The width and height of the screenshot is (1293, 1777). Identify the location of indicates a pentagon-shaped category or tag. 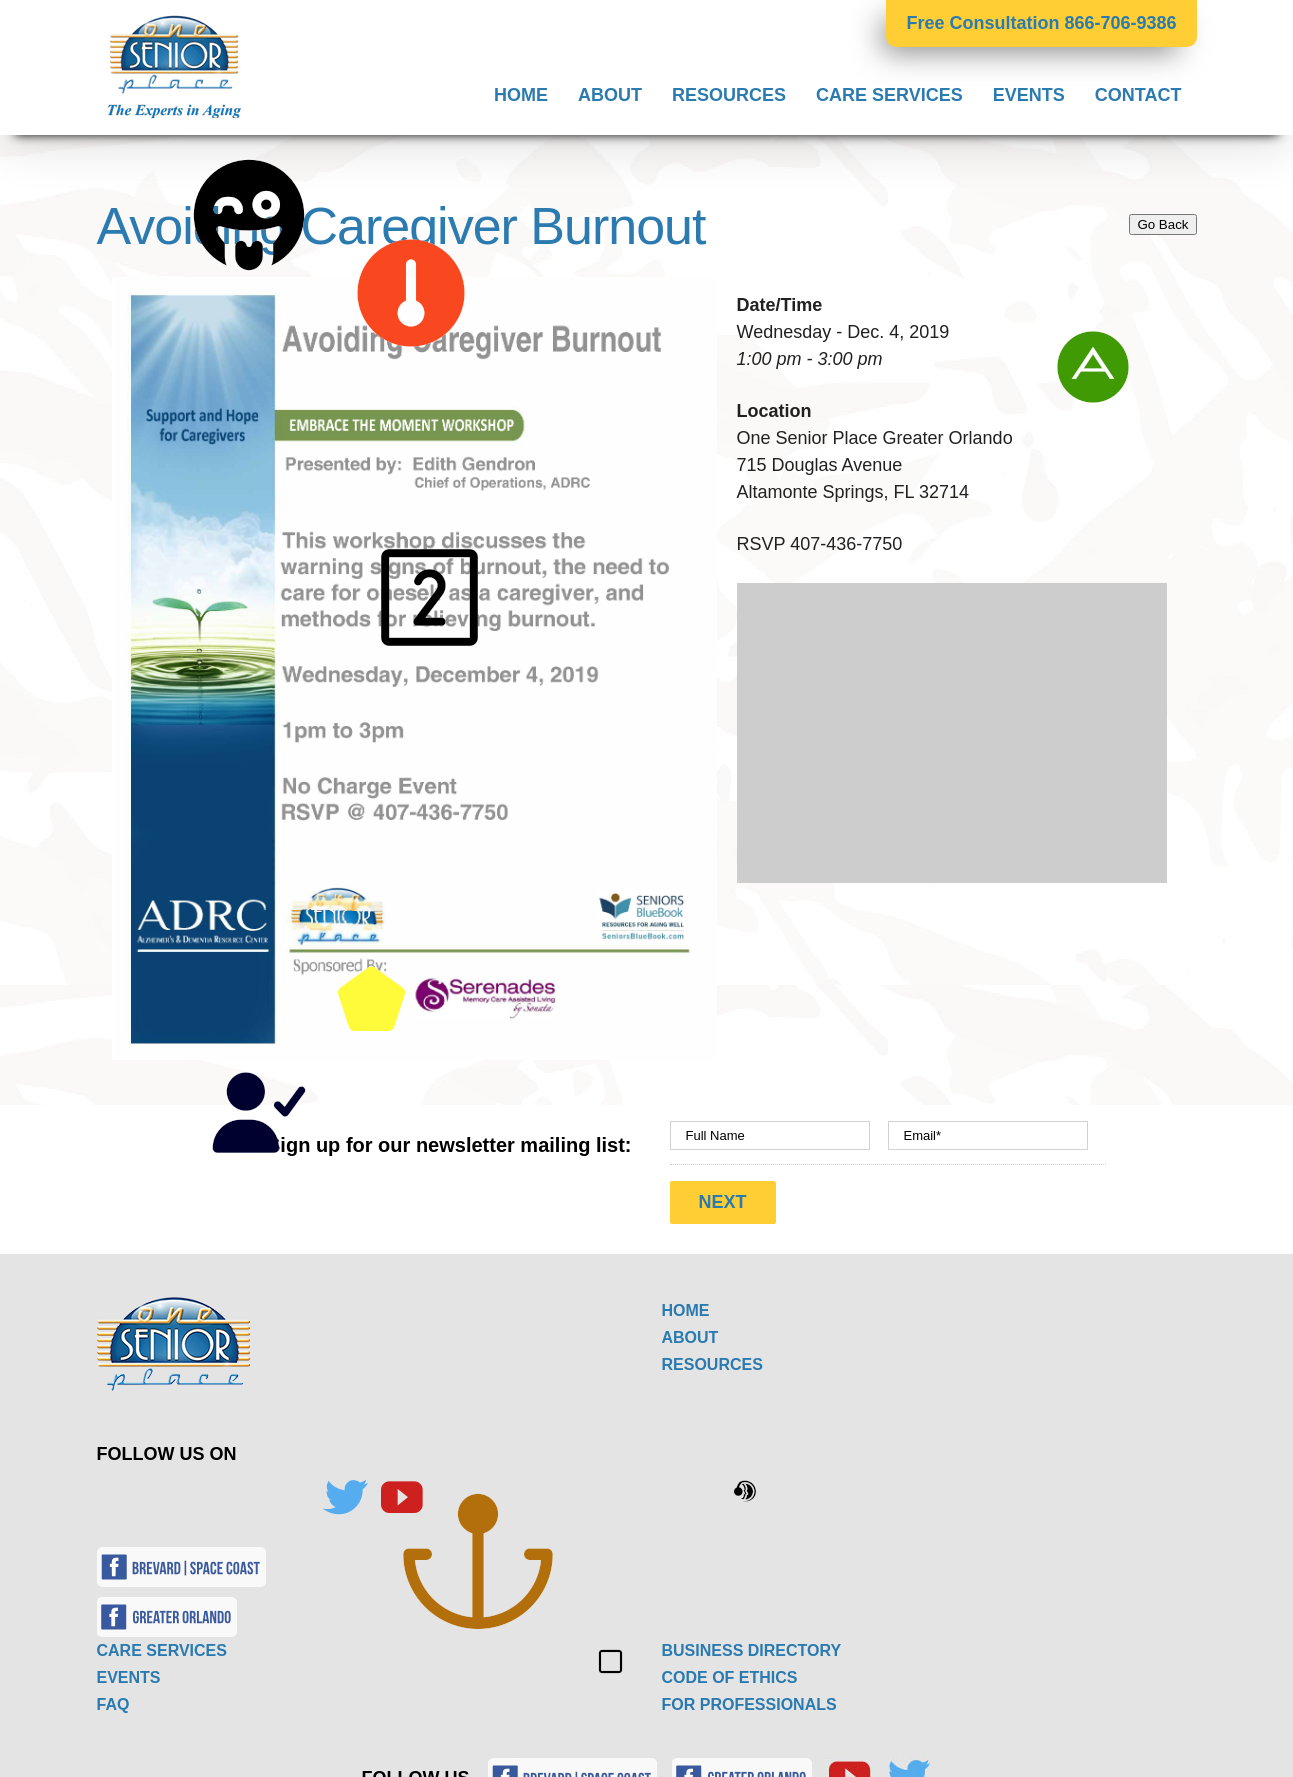
(371, 999).